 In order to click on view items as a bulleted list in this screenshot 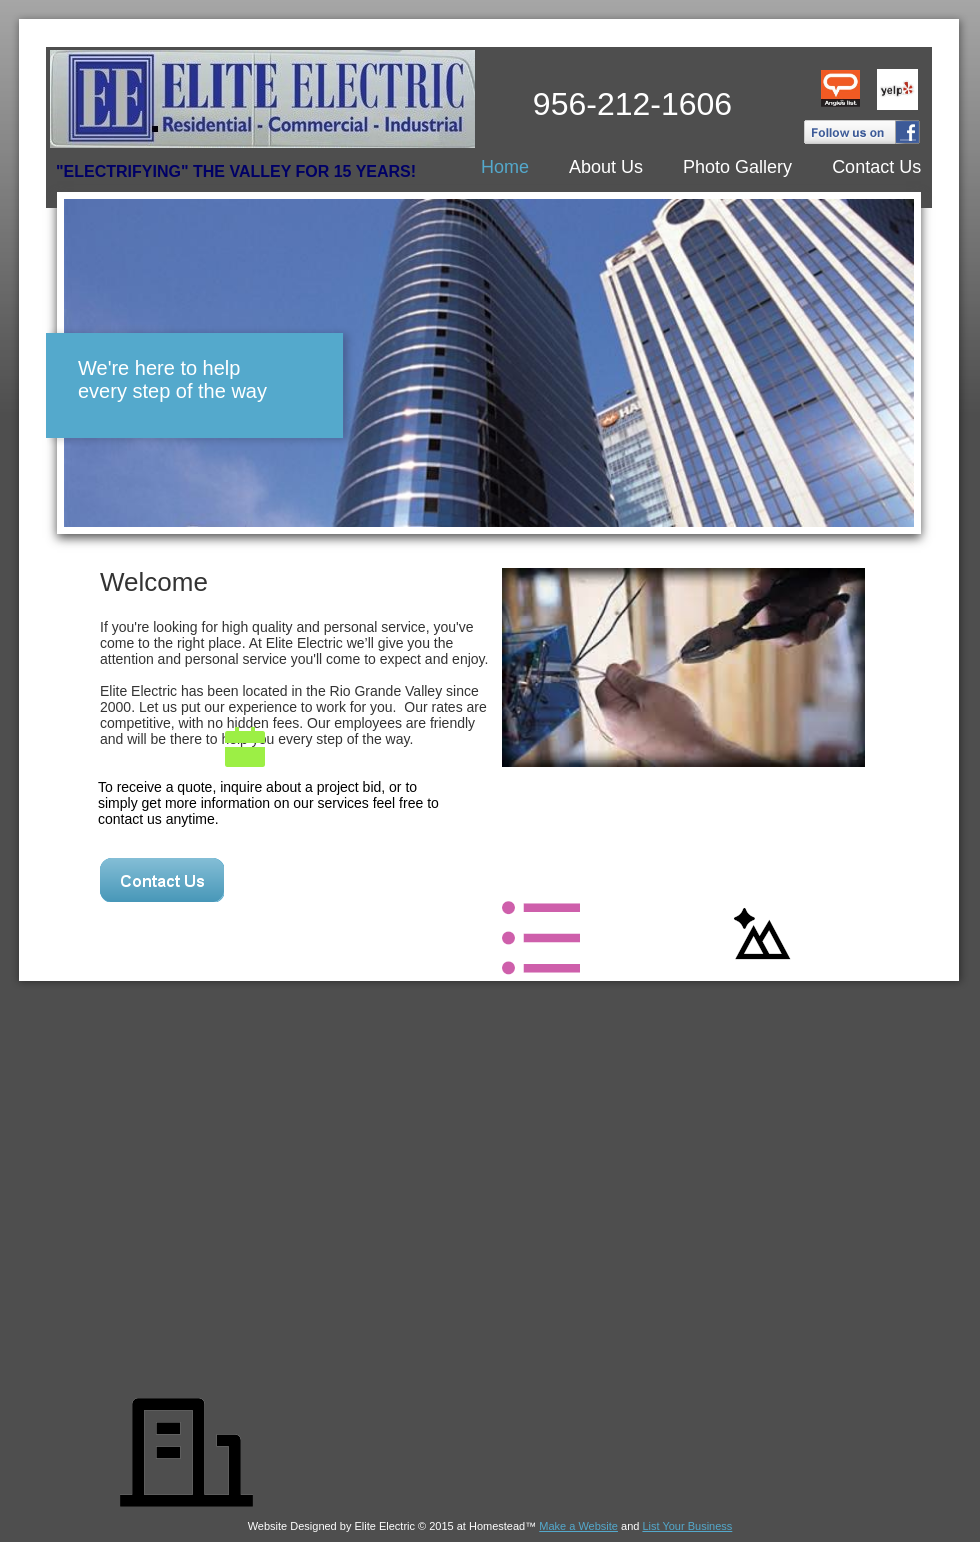, I will do `click(541, 938)`.